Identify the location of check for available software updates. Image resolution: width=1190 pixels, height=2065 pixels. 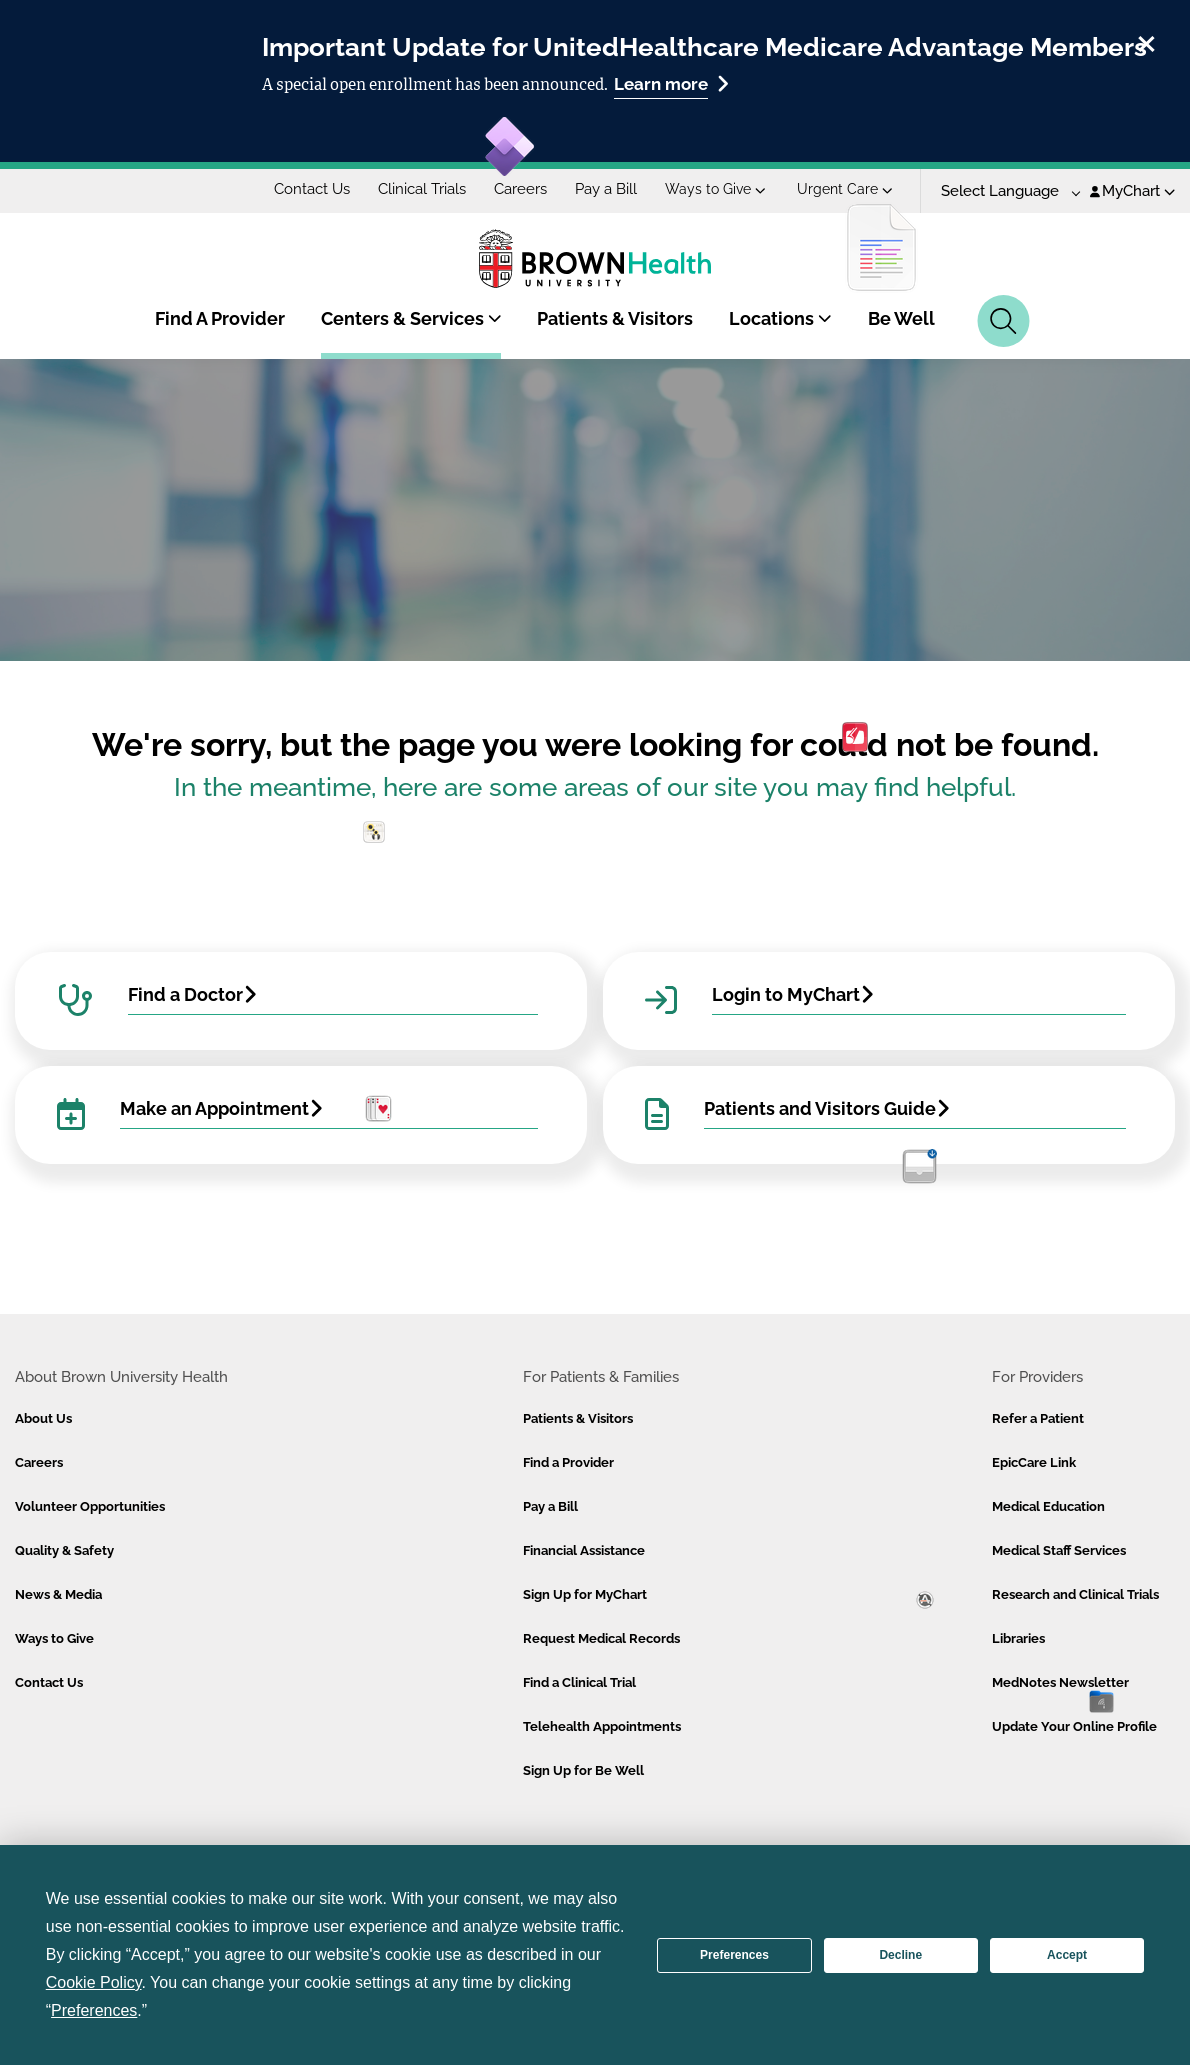
(925, 1600).